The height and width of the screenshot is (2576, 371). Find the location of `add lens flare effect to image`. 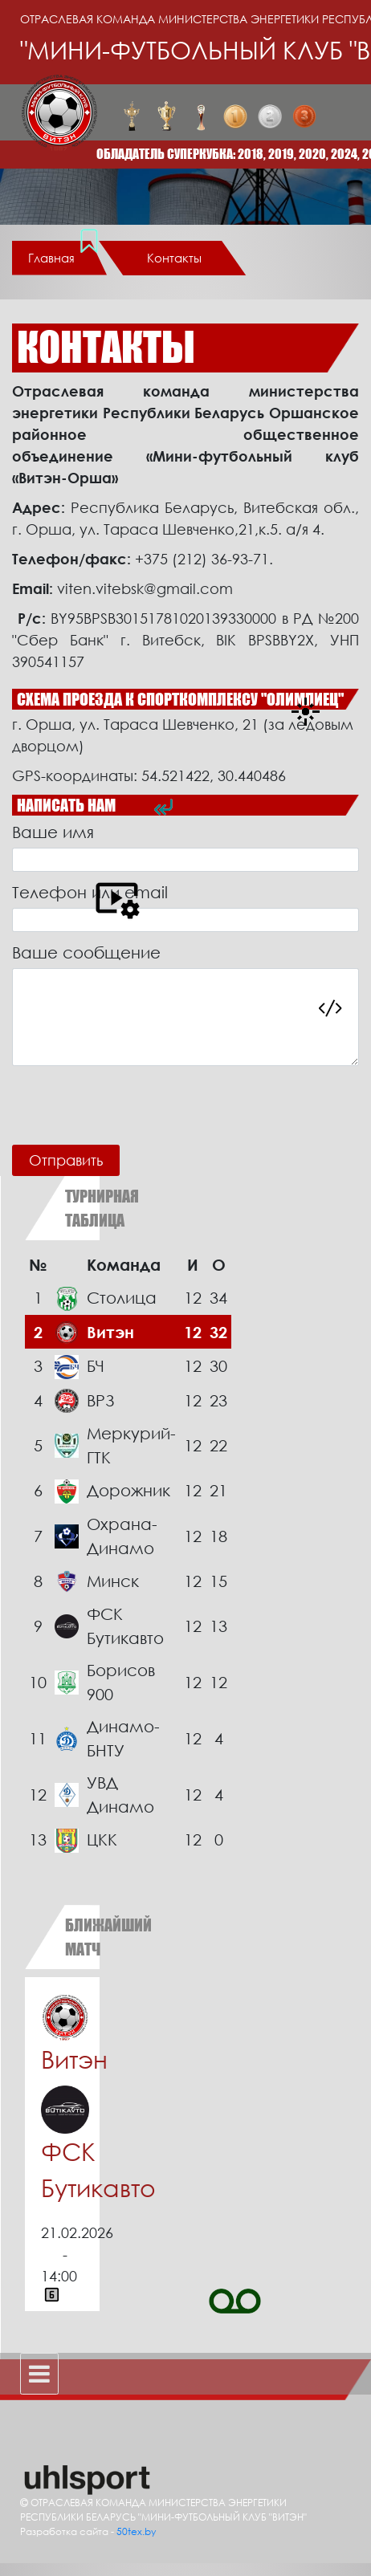

add lens flare effect to image is located at coordinates (305, 711).